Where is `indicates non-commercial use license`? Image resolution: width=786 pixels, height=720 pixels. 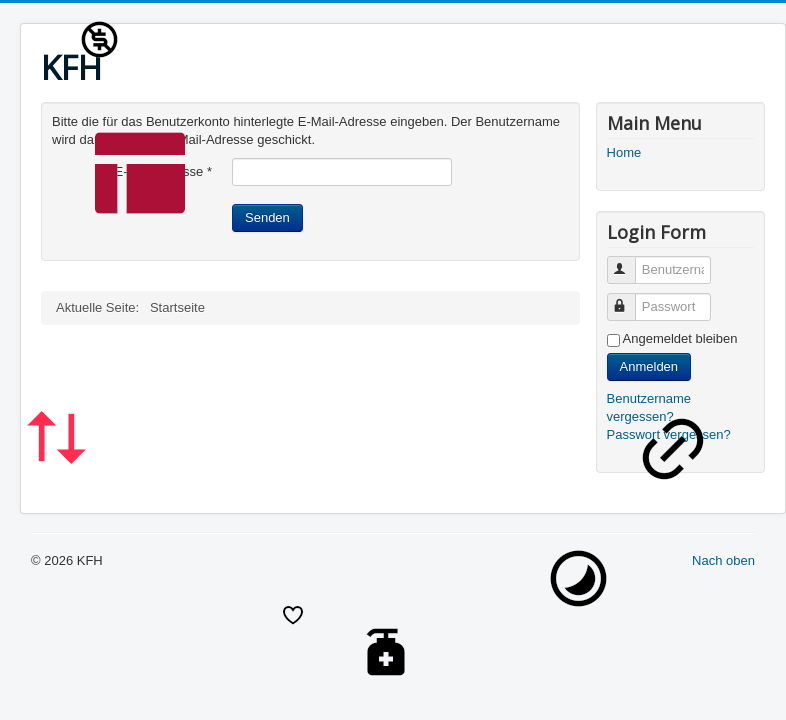
indicates non-commercial use license is located at coordinates (99, 39).